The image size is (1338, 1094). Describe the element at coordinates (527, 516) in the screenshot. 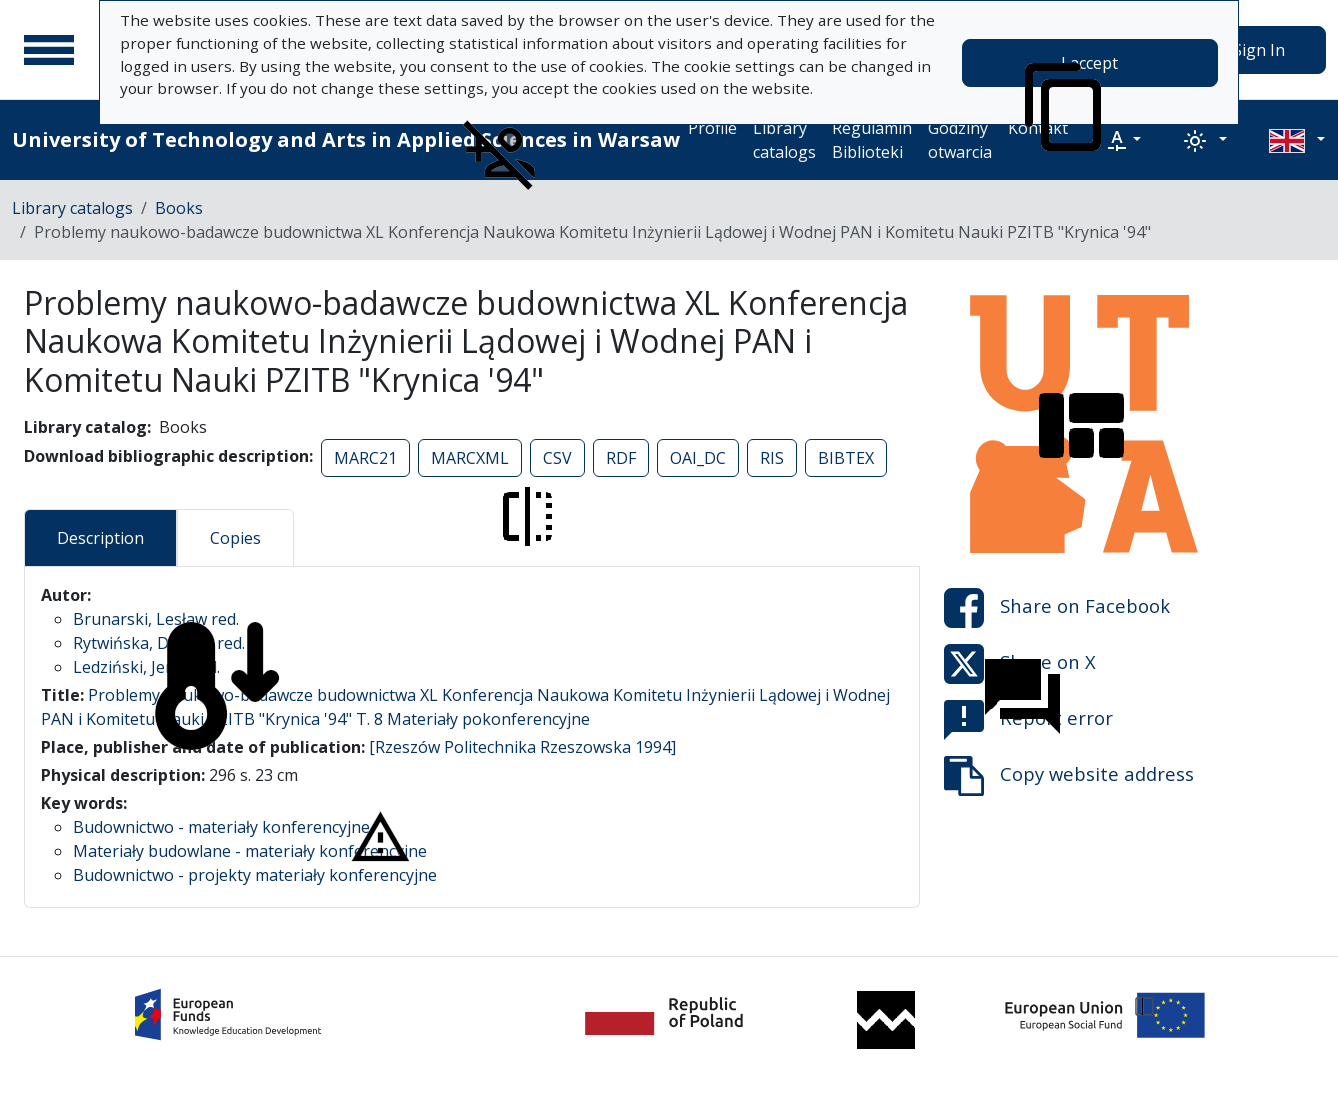

I see `flip image horizontally` at that location.